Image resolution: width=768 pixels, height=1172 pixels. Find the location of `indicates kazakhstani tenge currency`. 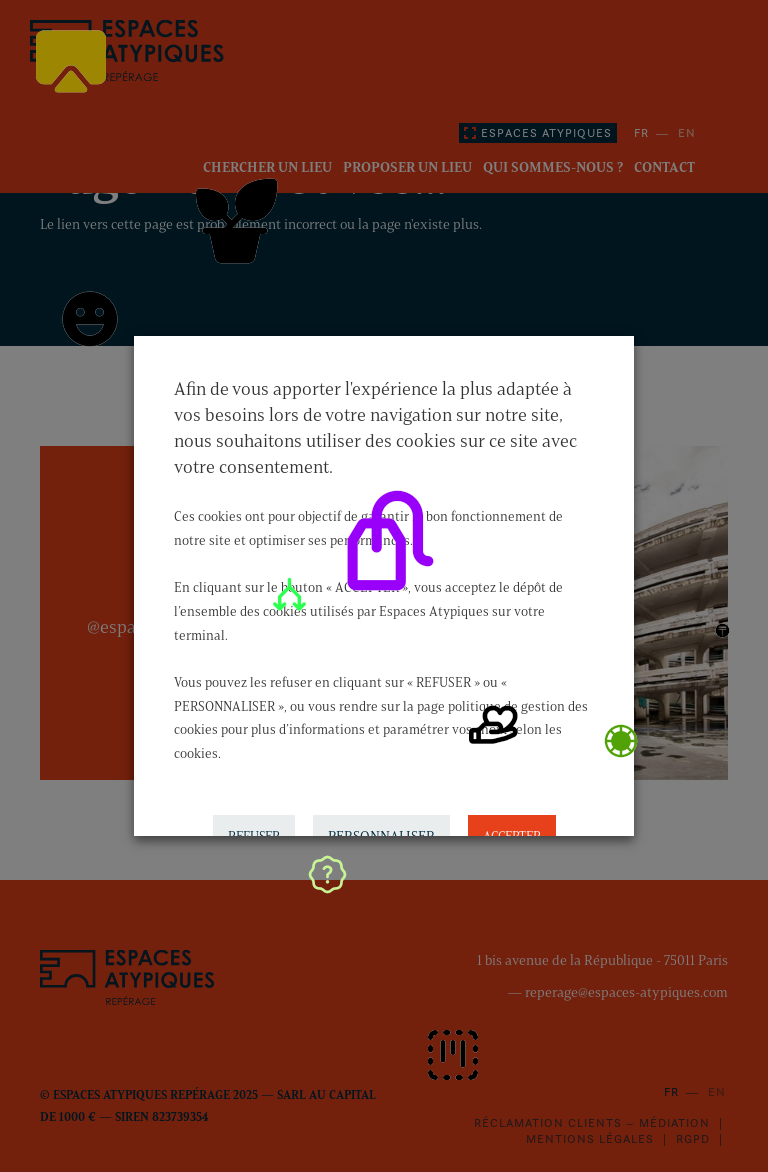

indicates kazakhstani tenge currency is located at coordinates (722, 630).